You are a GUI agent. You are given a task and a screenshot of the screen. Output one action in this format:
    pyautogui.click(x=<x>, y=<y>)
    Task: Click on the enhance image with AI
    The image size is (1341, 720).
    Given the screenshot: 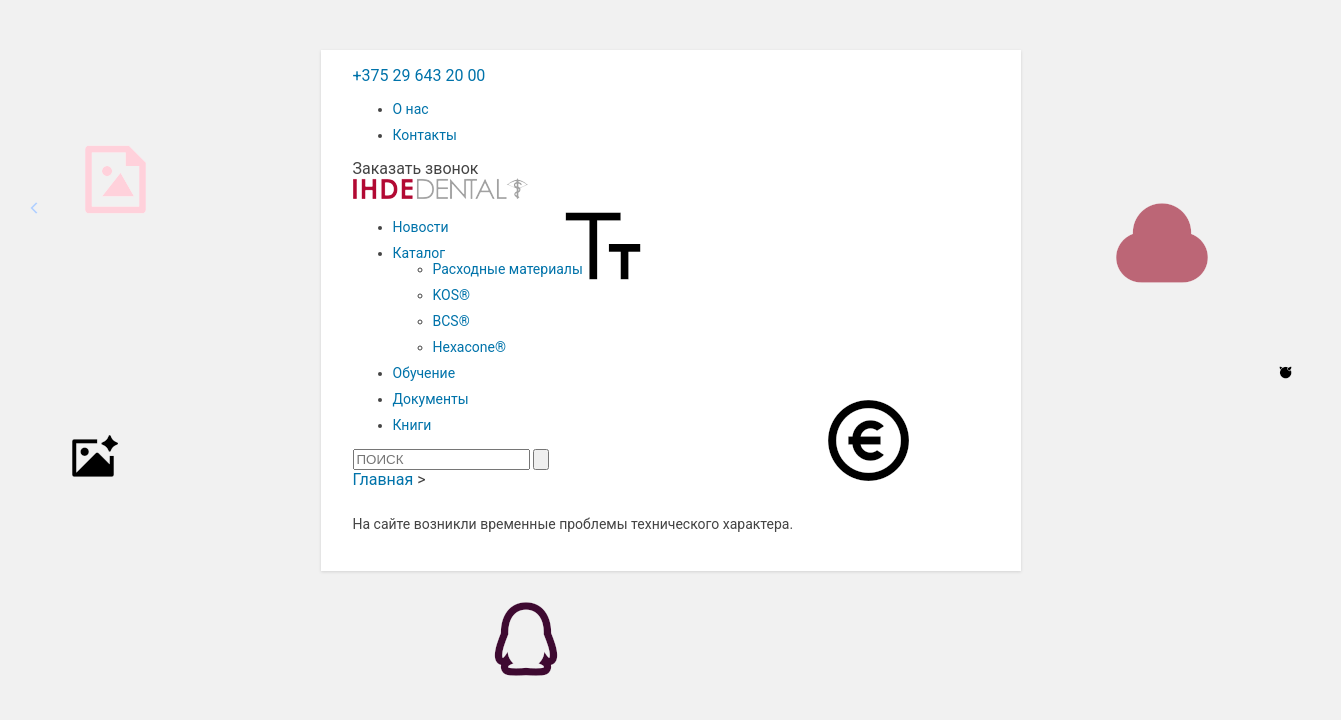 What is the action you would take?
    pyautogui.click(x=93, y=458)
    